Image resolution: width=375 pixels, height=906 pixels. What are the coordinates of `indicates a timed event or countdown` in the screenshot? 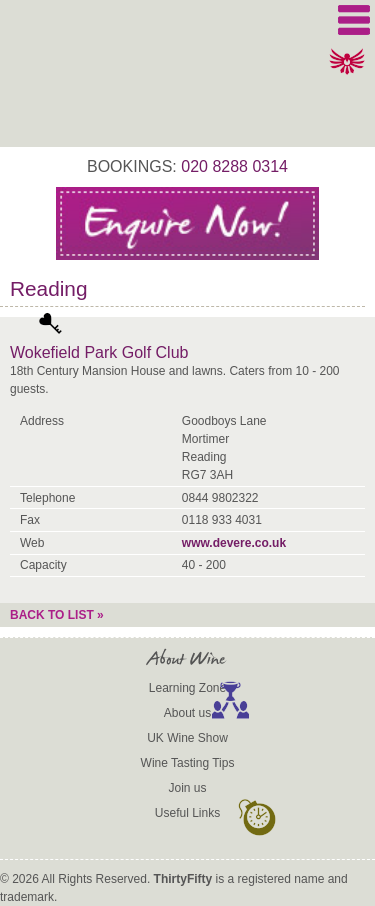 It's located at (257, 817).